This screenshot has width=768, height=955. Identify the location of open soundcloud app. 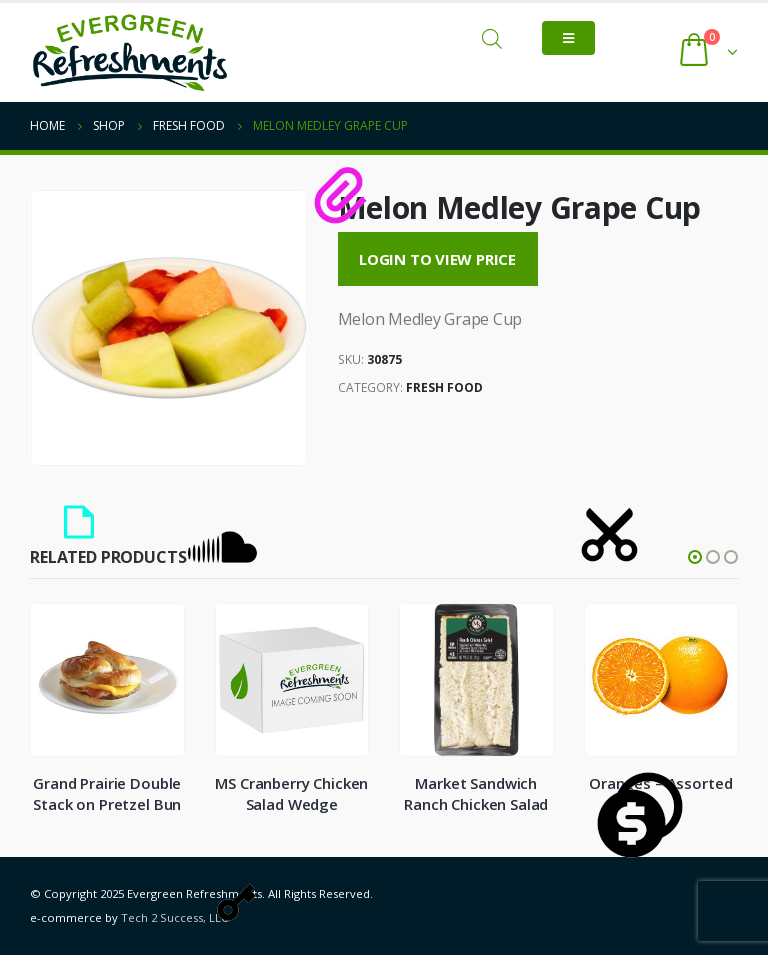
(222, 545).